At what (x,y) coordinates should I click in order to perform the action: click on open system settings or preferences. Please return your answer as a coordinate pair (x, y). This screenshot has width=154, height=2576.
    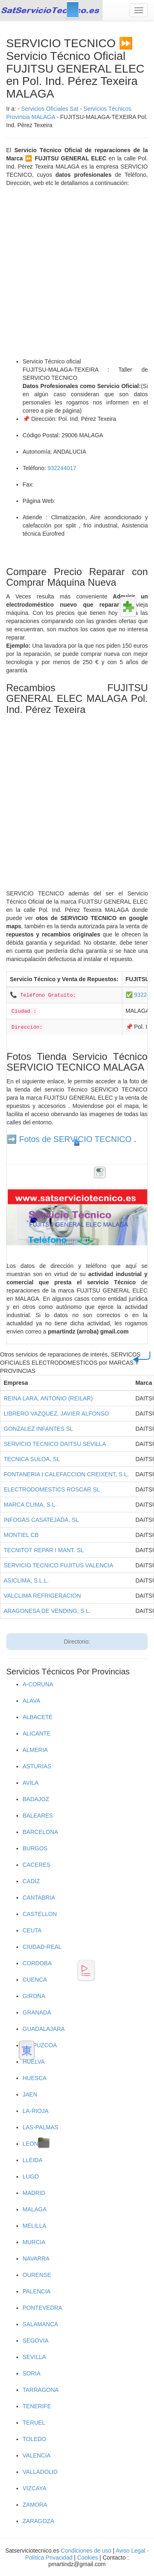
    Looking at the image, I should click on (100, 1172).